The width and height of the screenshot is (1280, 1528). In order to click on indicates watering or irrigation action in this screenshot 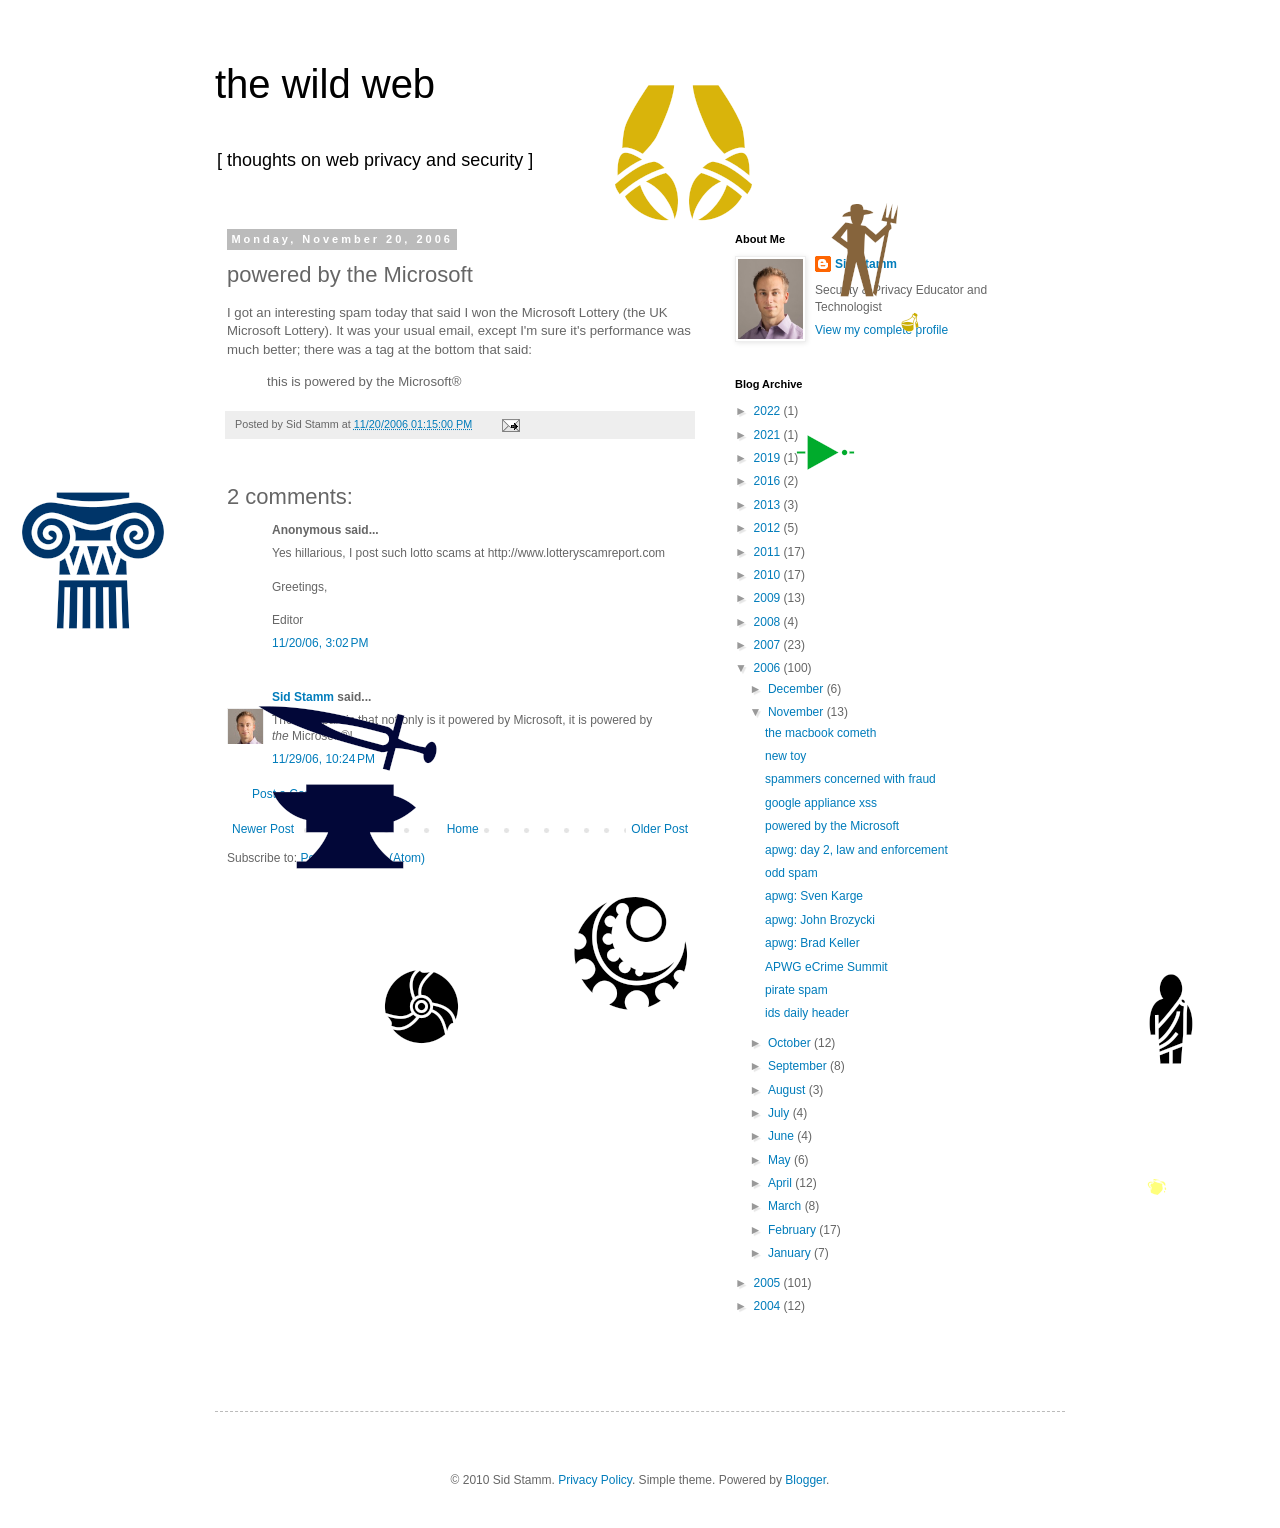, I will do `click(1157, 1187)`.